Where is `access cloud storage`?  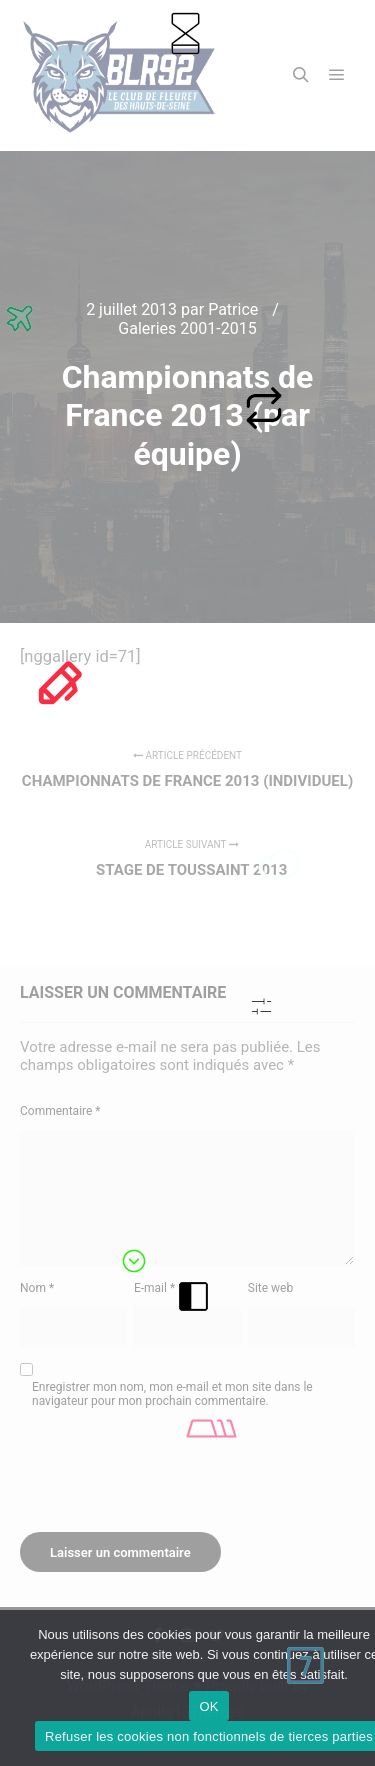 access cloud storage is located at coordinates (279, 863).